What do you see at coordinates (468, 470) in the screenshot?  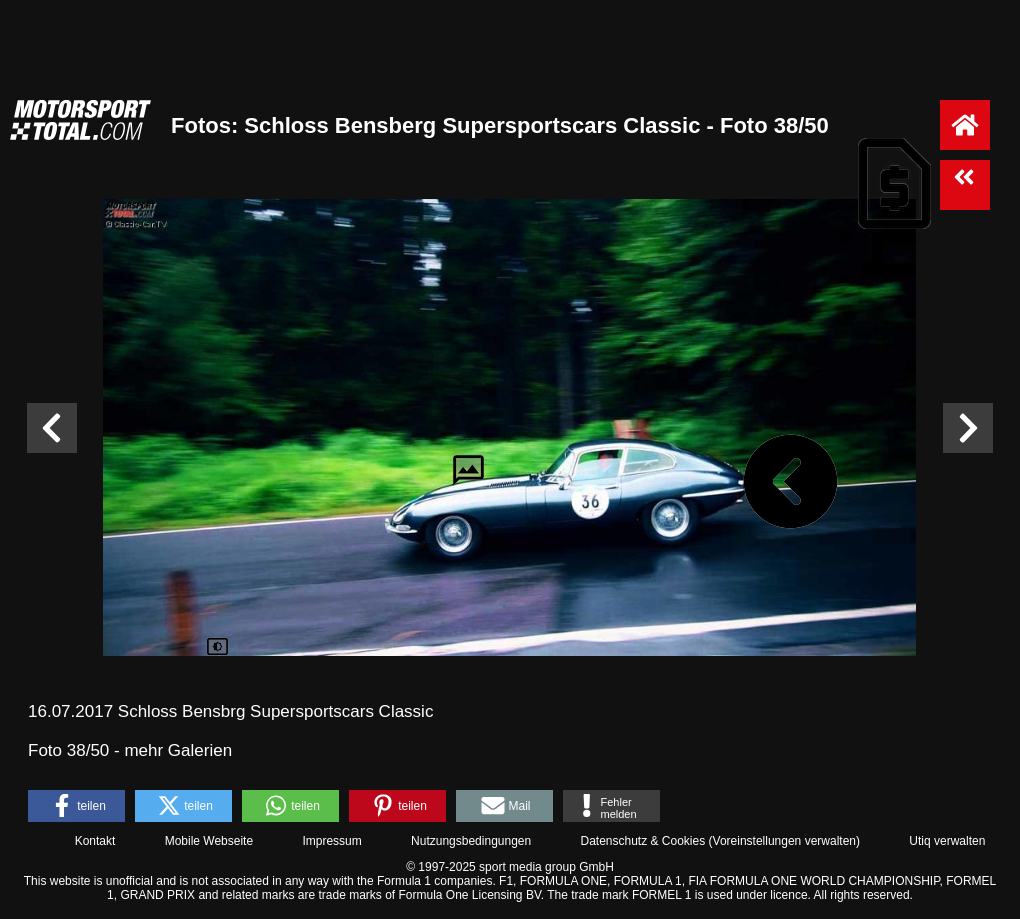 I see `send or receive a picture message (MMS)` at bounding box center [468, 470].